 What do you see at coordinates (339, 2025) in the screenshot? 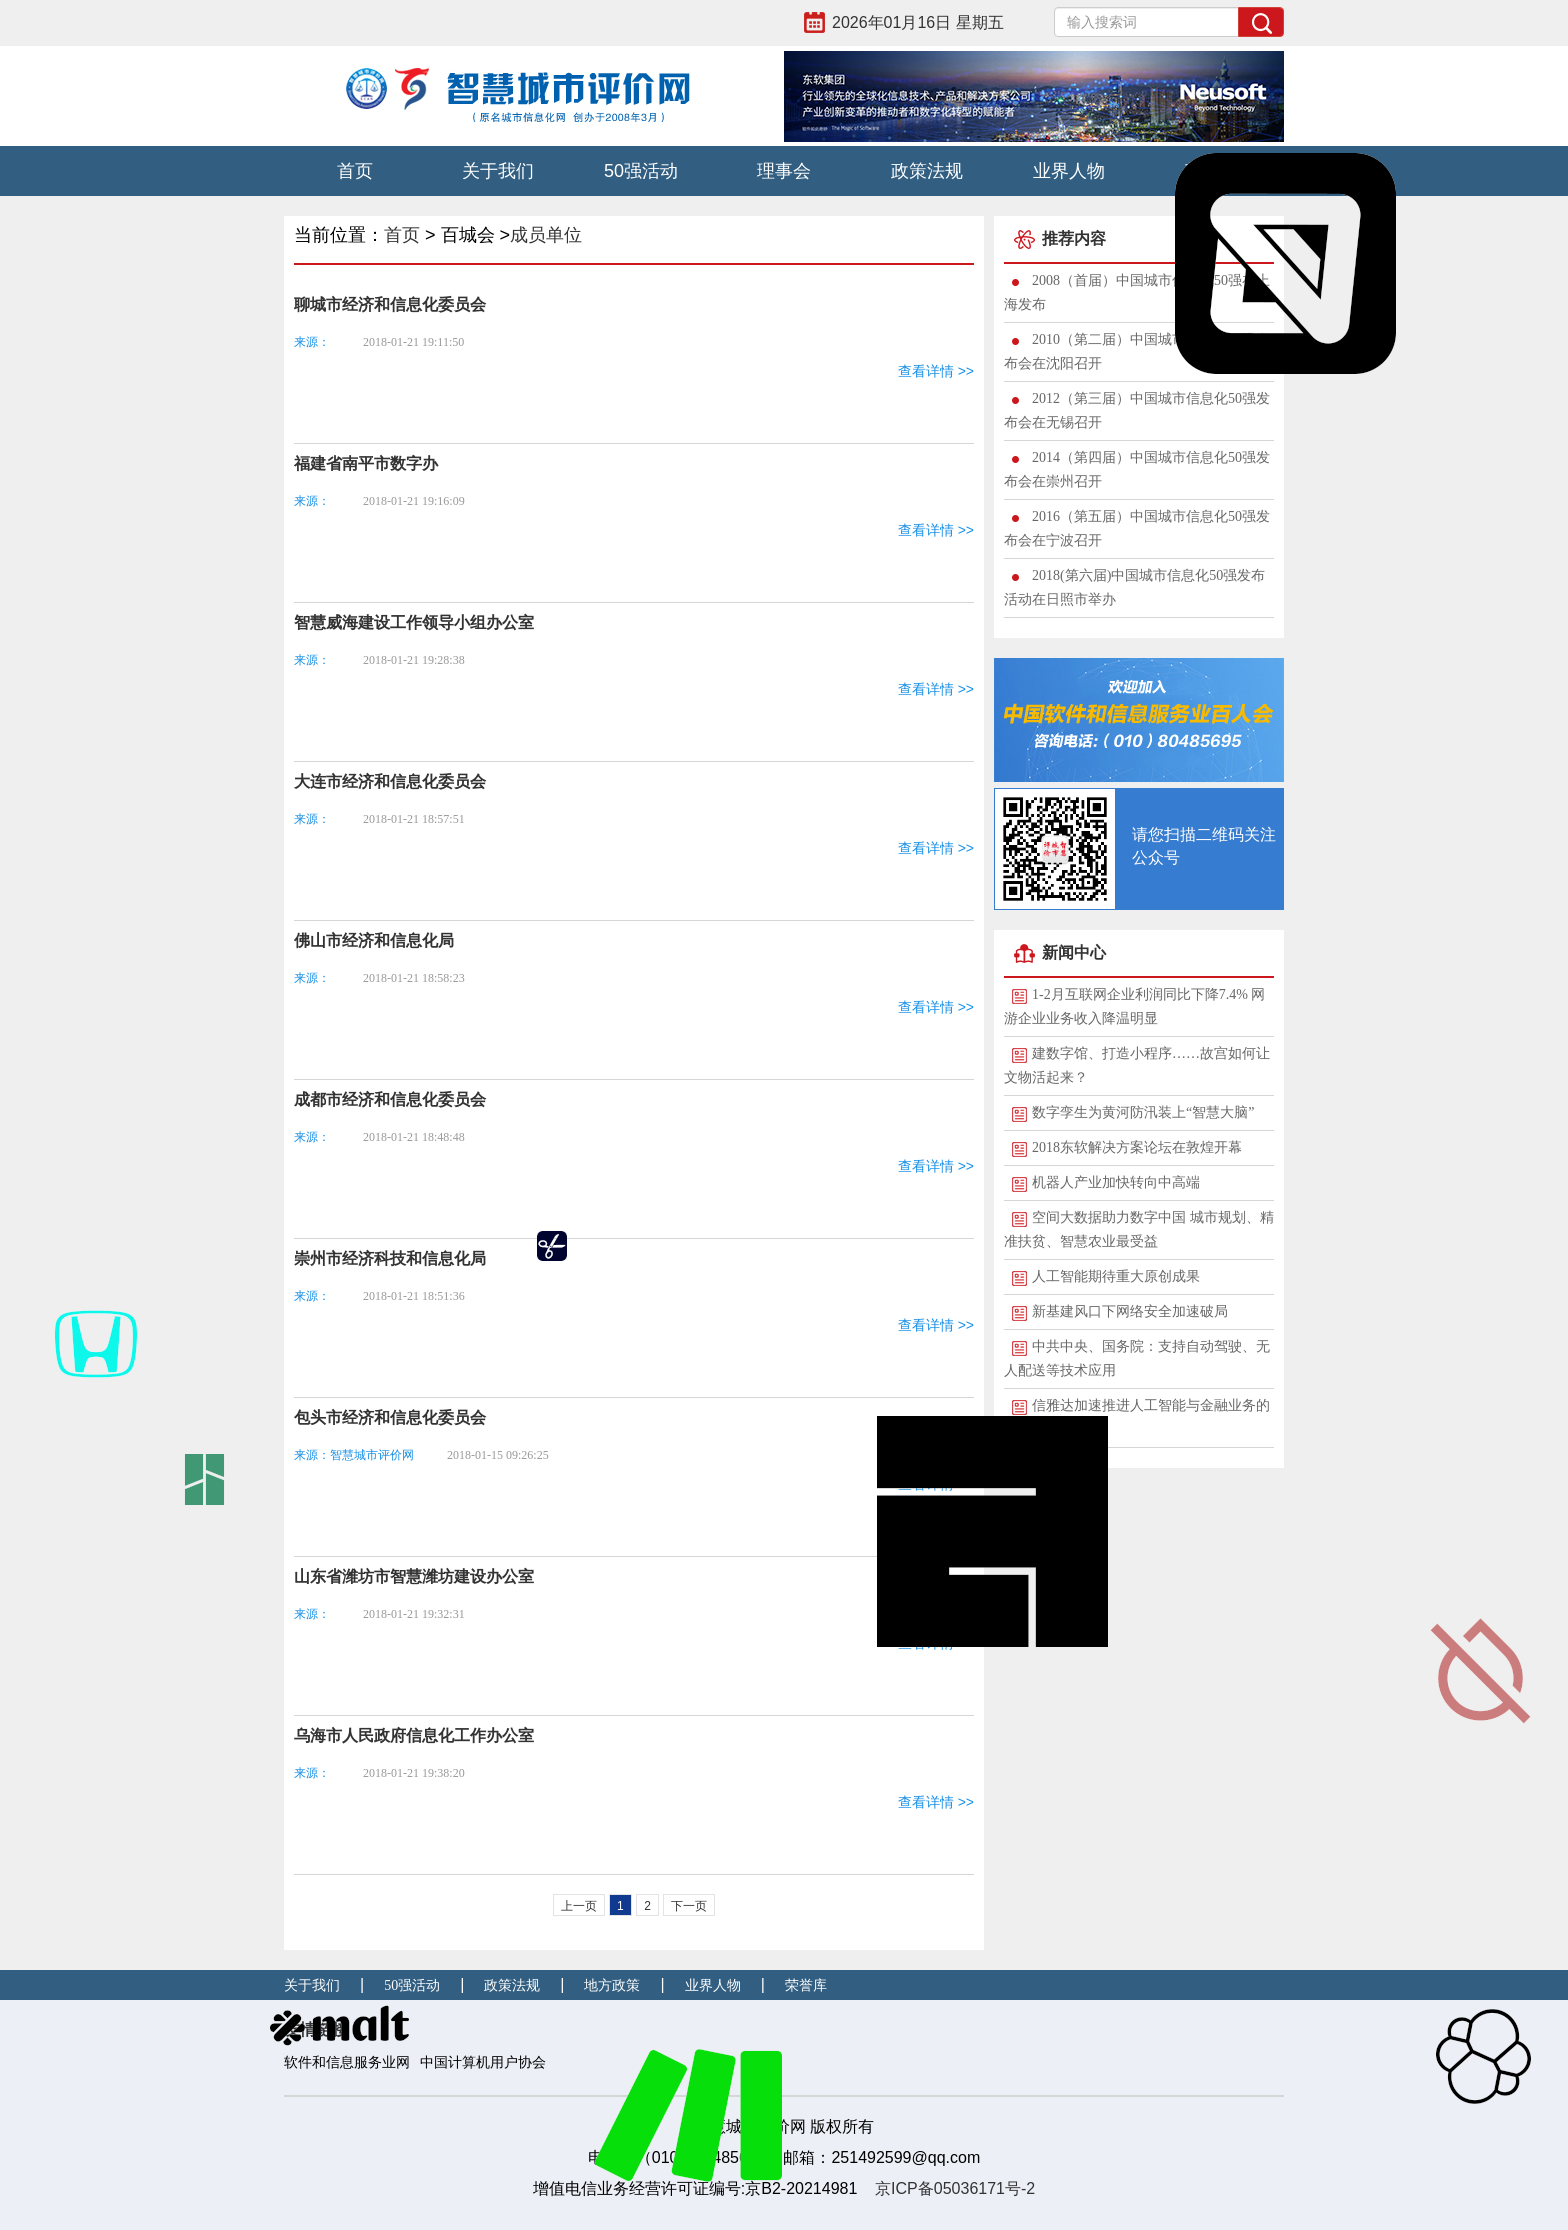
I see `visit malt freelancer platform` at bounding box center [339, 2025].